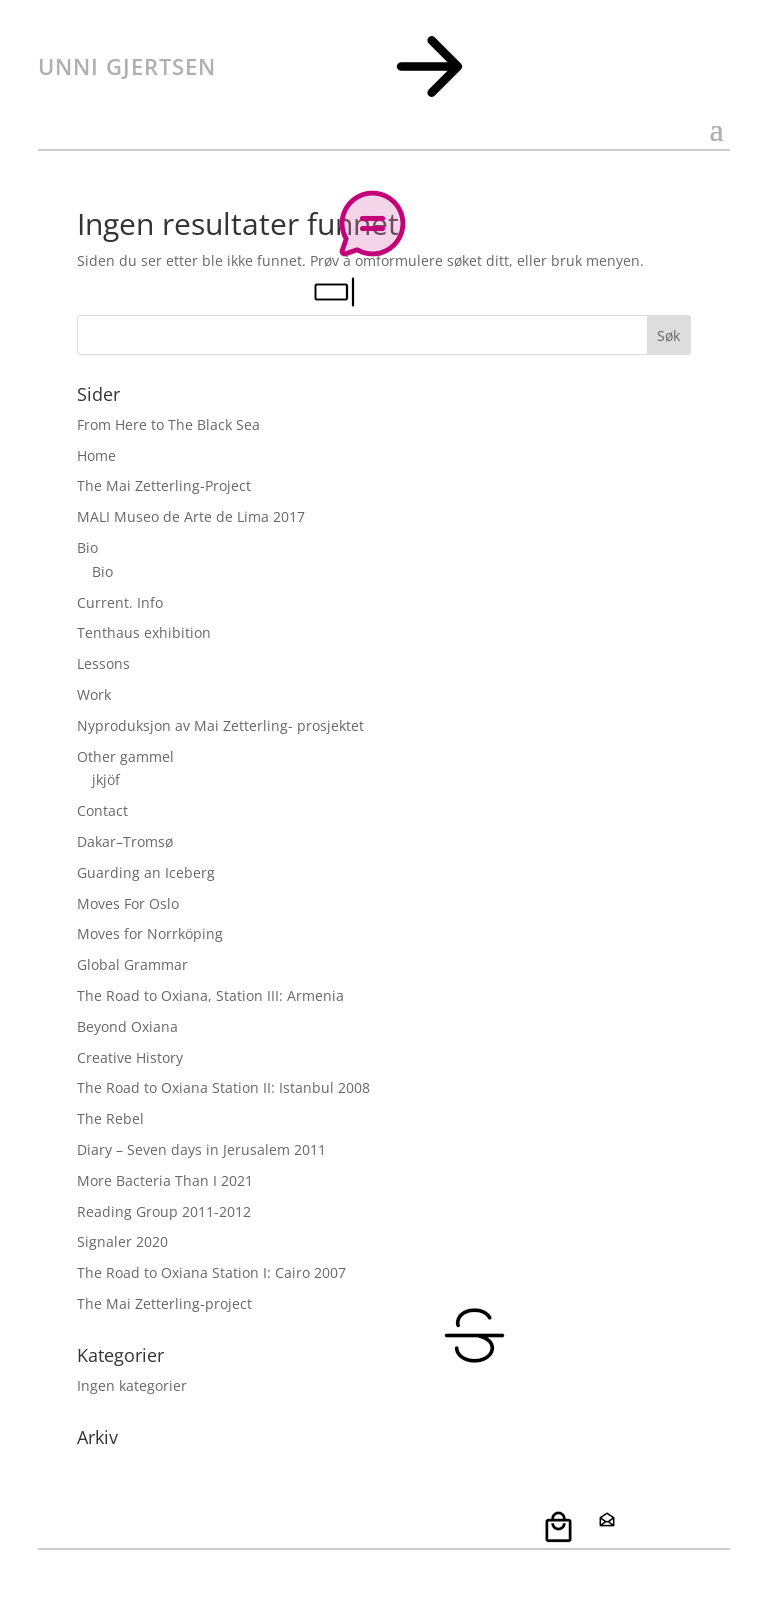 Image resolution: width=768 pixels, height=1620 pixels. What do you see at coordinates (607, 1520) in the screenshot?
I see `view opened or read mail` at bounding box center [607, 1520].